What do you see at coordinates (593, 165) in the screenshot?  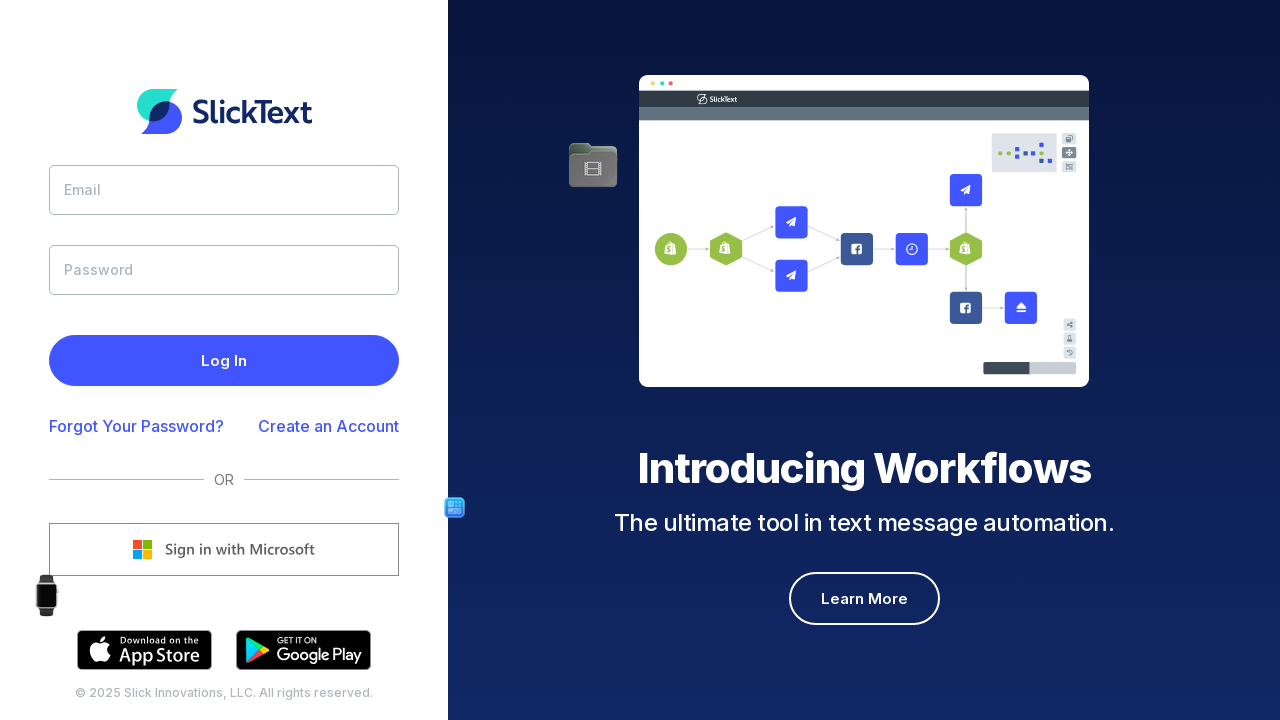 I see `open your videos folder` at bounding box center [593, 165].